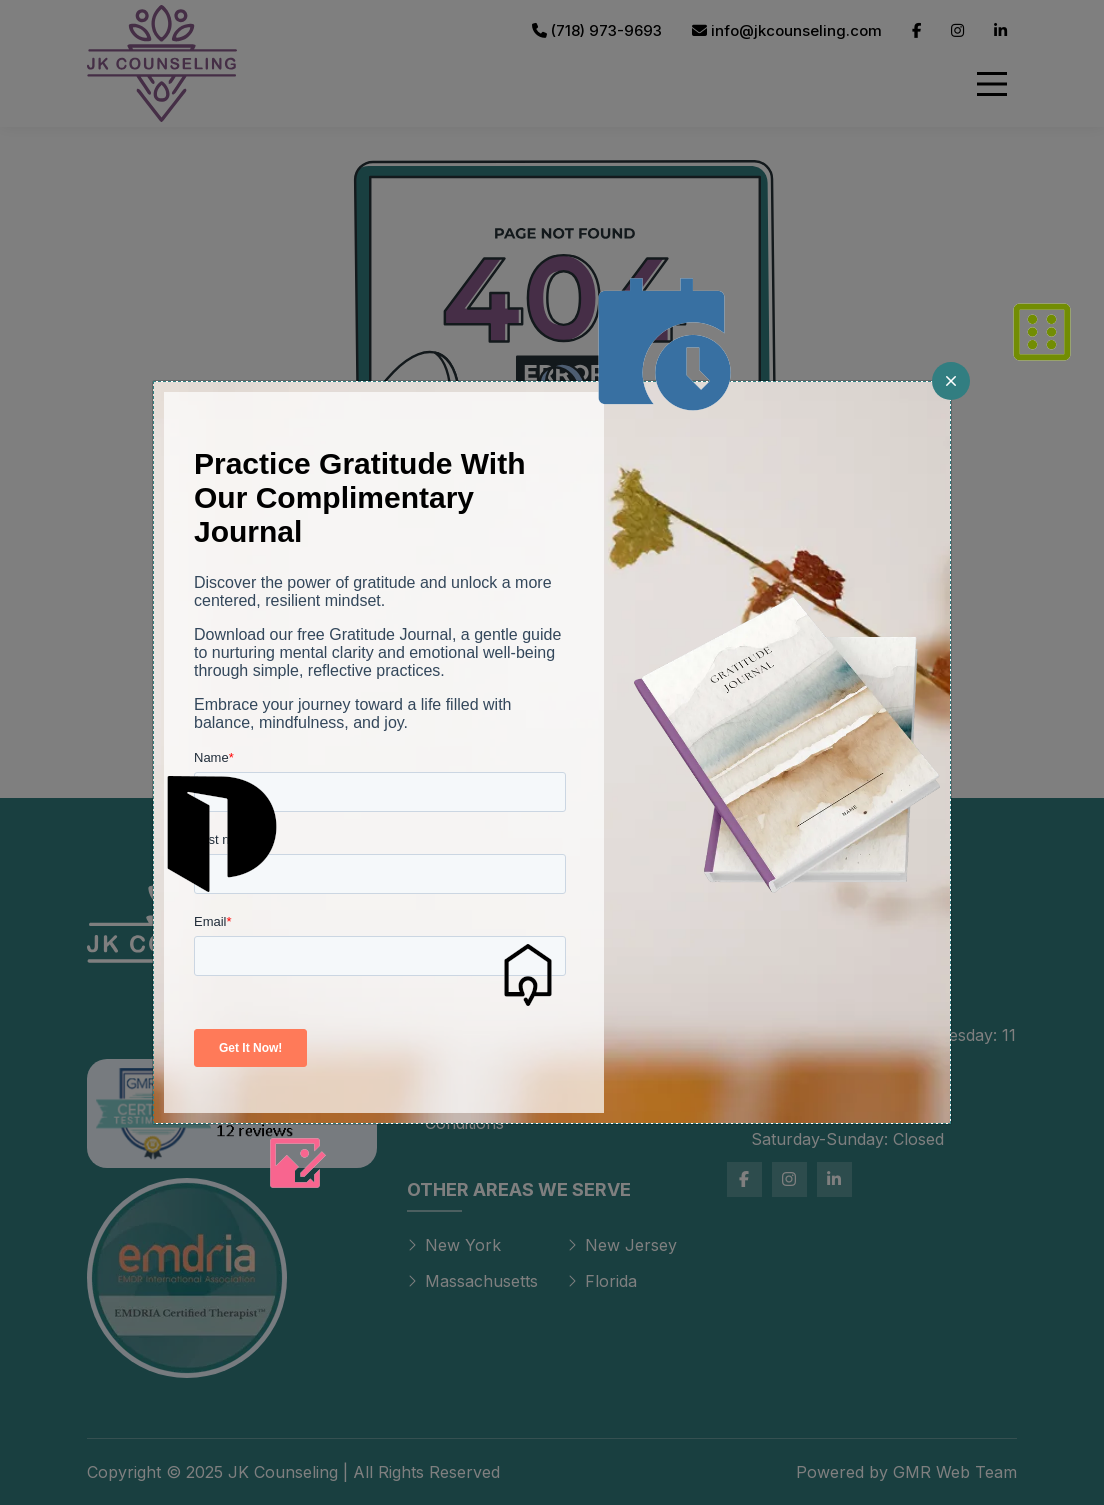 The width and height of the screenshot is (1104, 1505). Describe the element at coordinates (295, 1163) in the screenshot. I see `edit or modify an image` at that location.